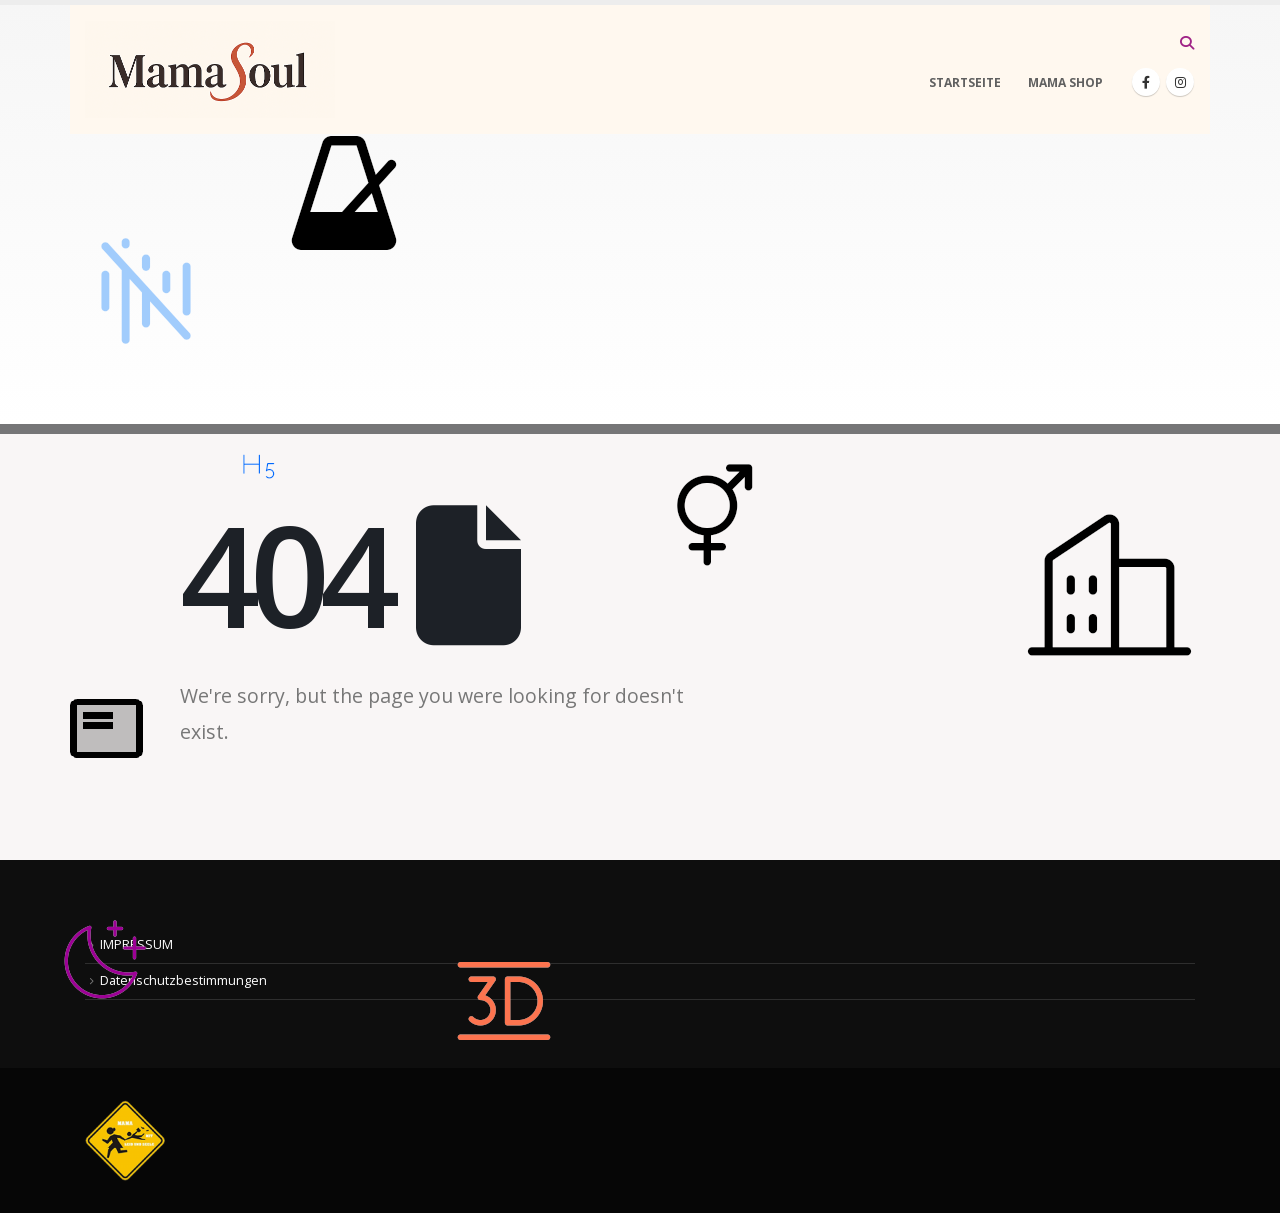 The height and width of the screenshot is (1213, 1280). Describe the element at coordinates (504, 1001) in the screenshot. I see `switch to 3D view mode` at that location.